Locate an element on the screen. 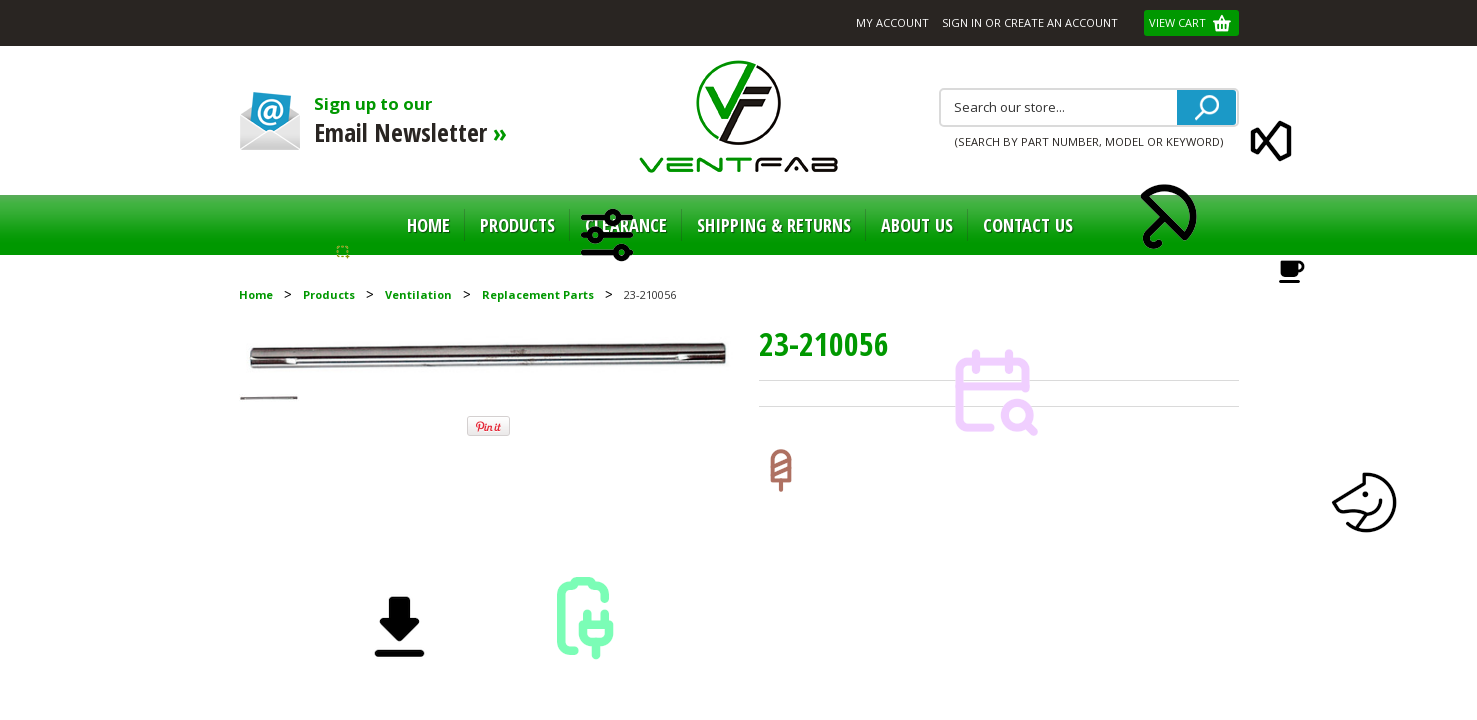  access equestrian or horse-related features is located at coordinates (1366, 502).